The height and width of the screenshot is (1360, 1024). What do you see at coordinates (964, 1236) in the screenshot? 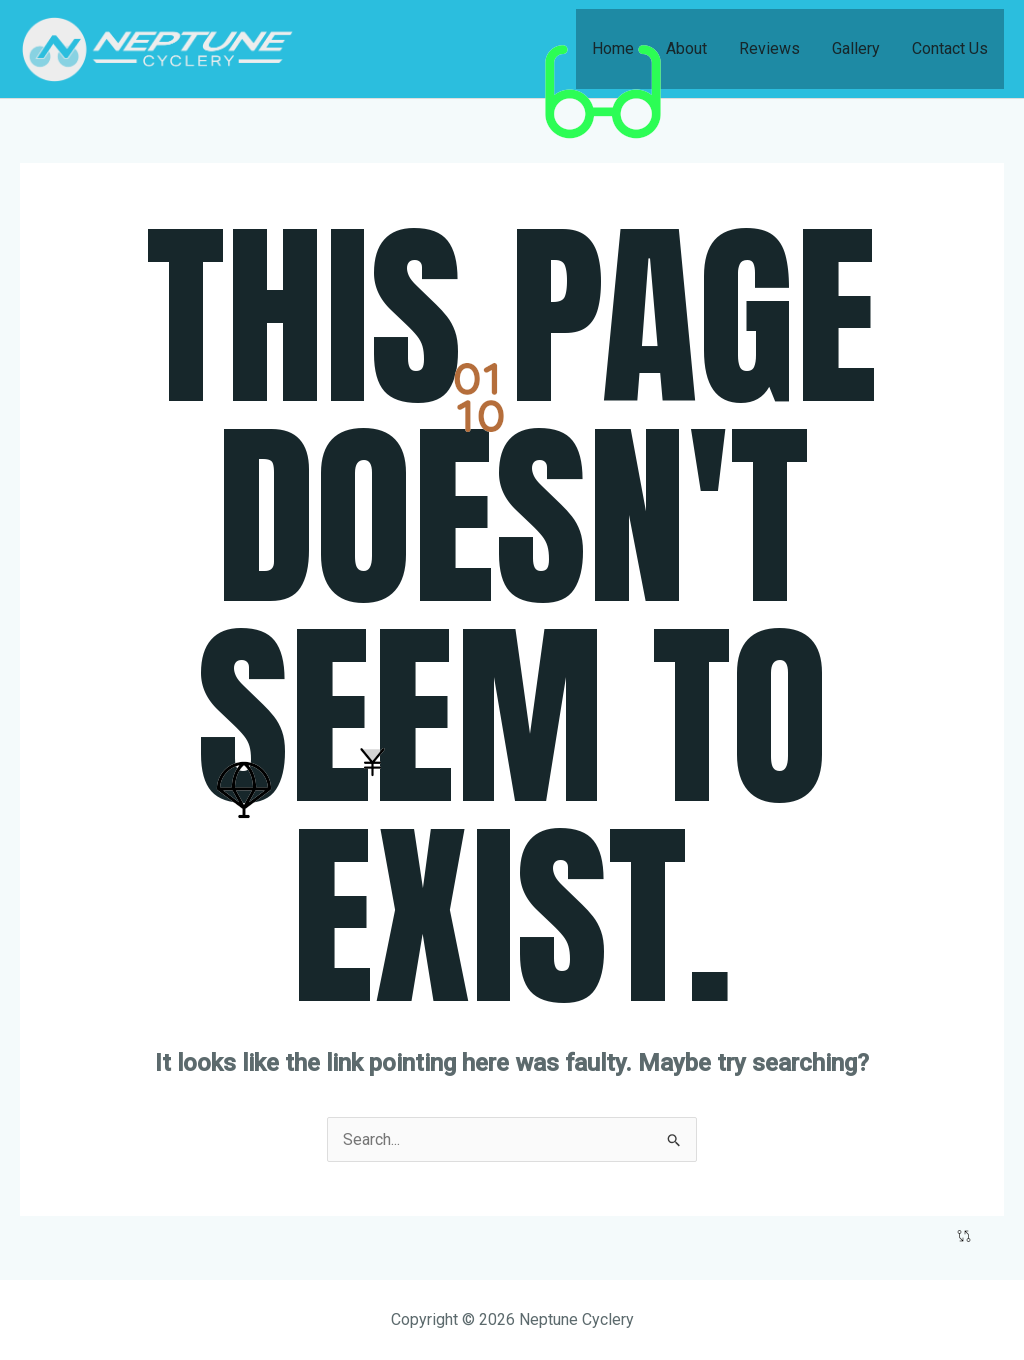
I see `view code differences between versions` at bounding box center [964, 1236].